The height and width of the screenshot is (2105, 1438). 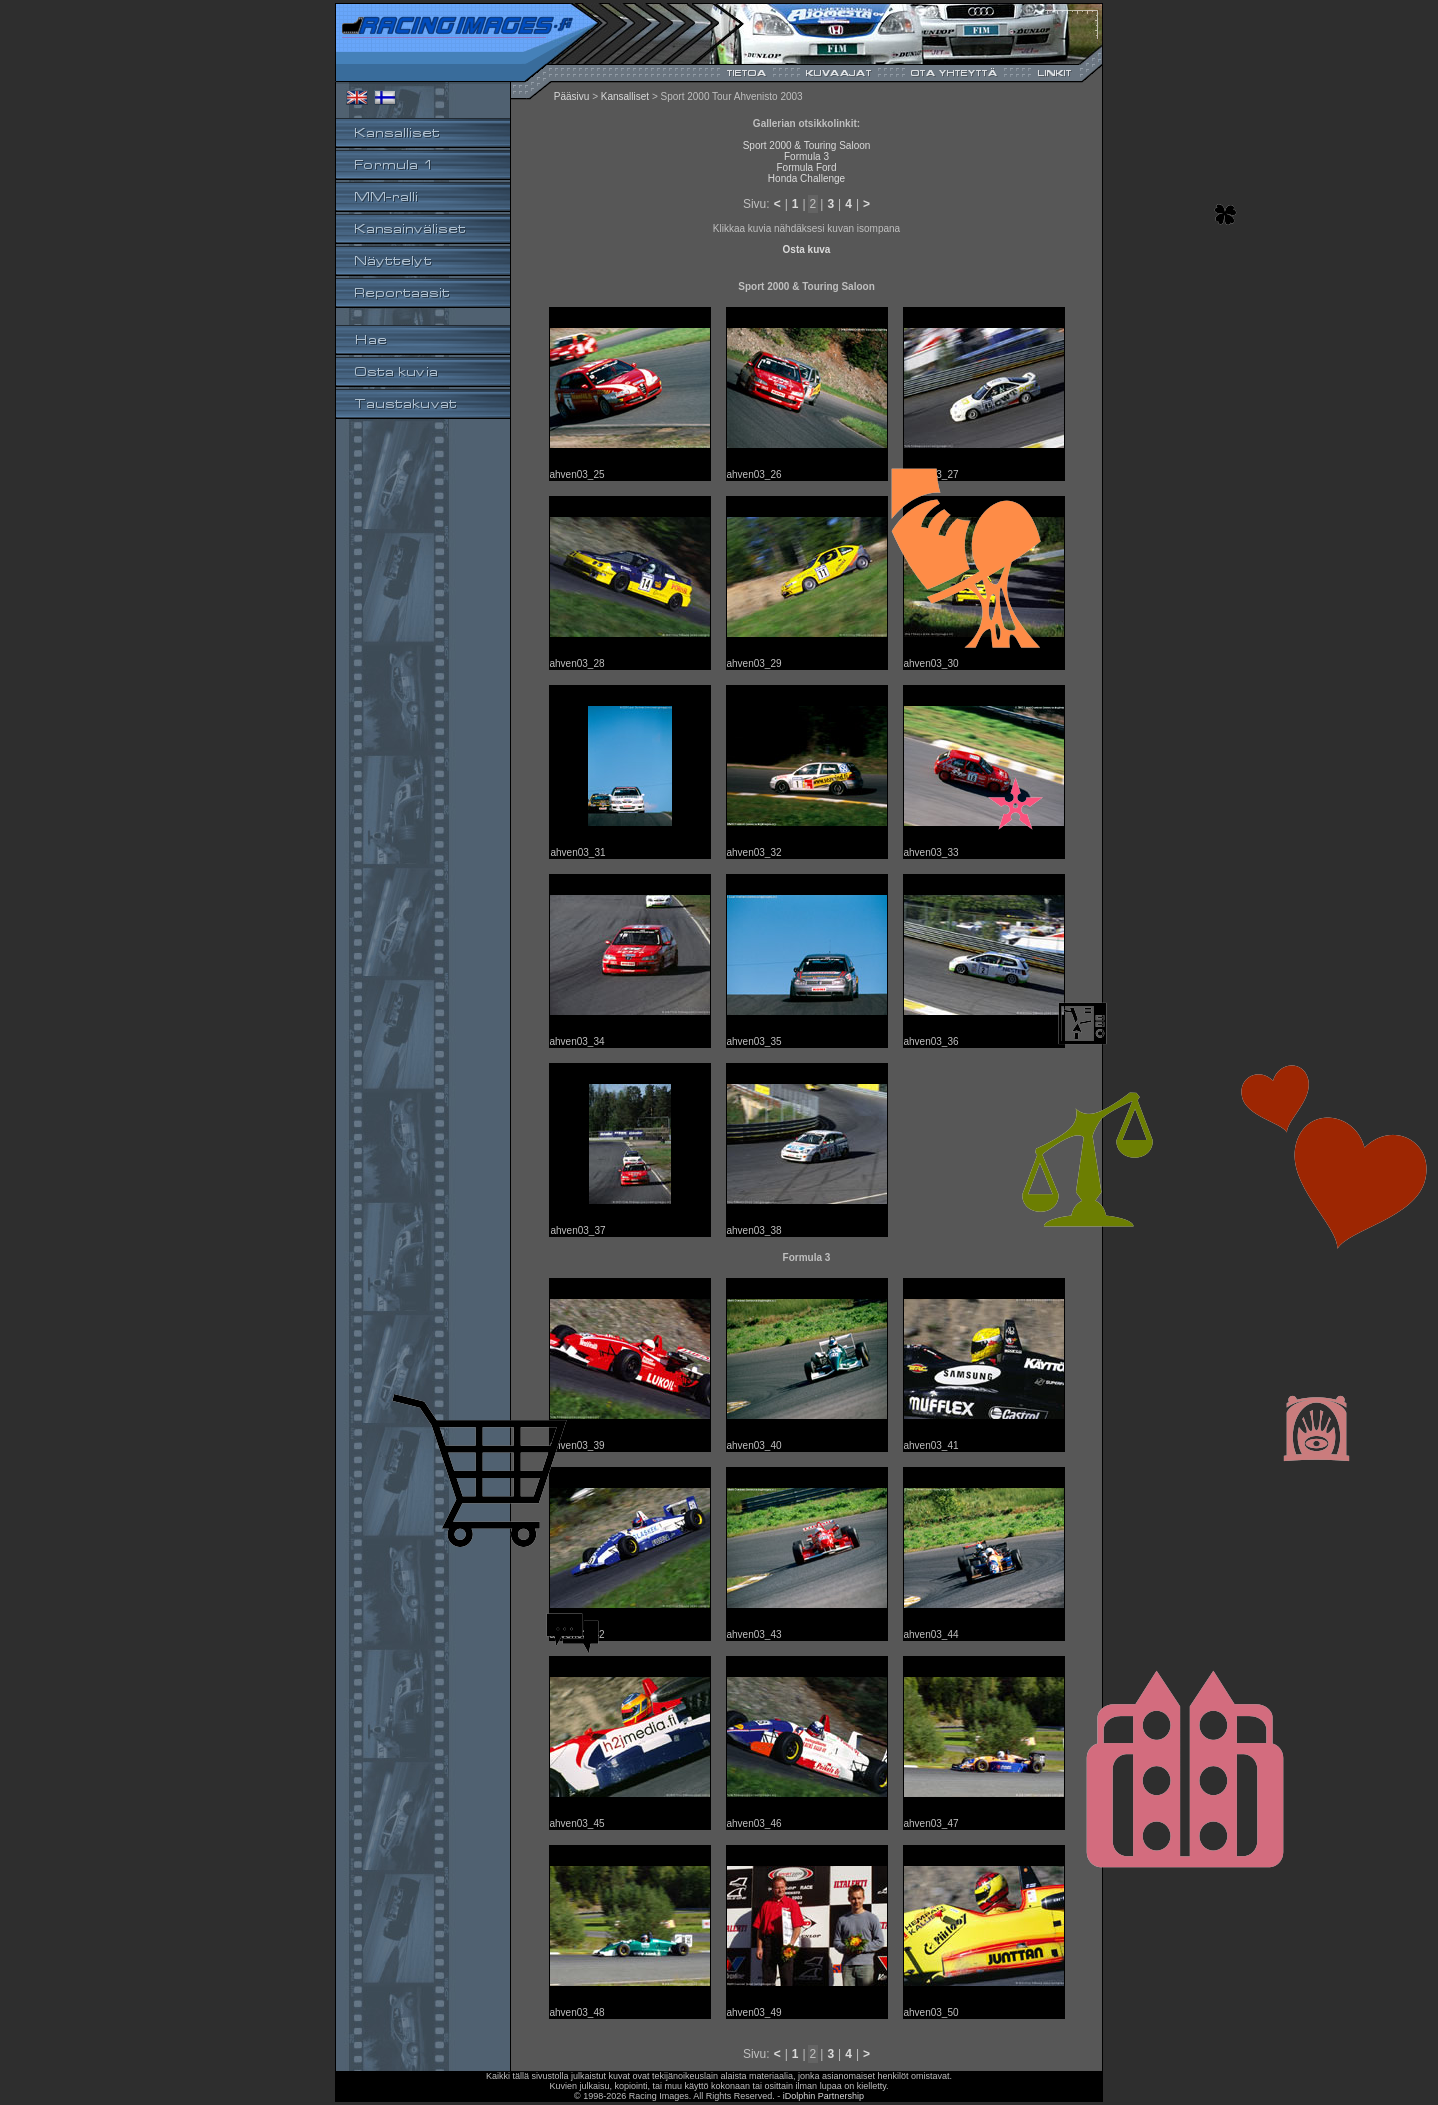 I want to click on indicates unfair or biased judgment, so click(x=1087, y=1159).